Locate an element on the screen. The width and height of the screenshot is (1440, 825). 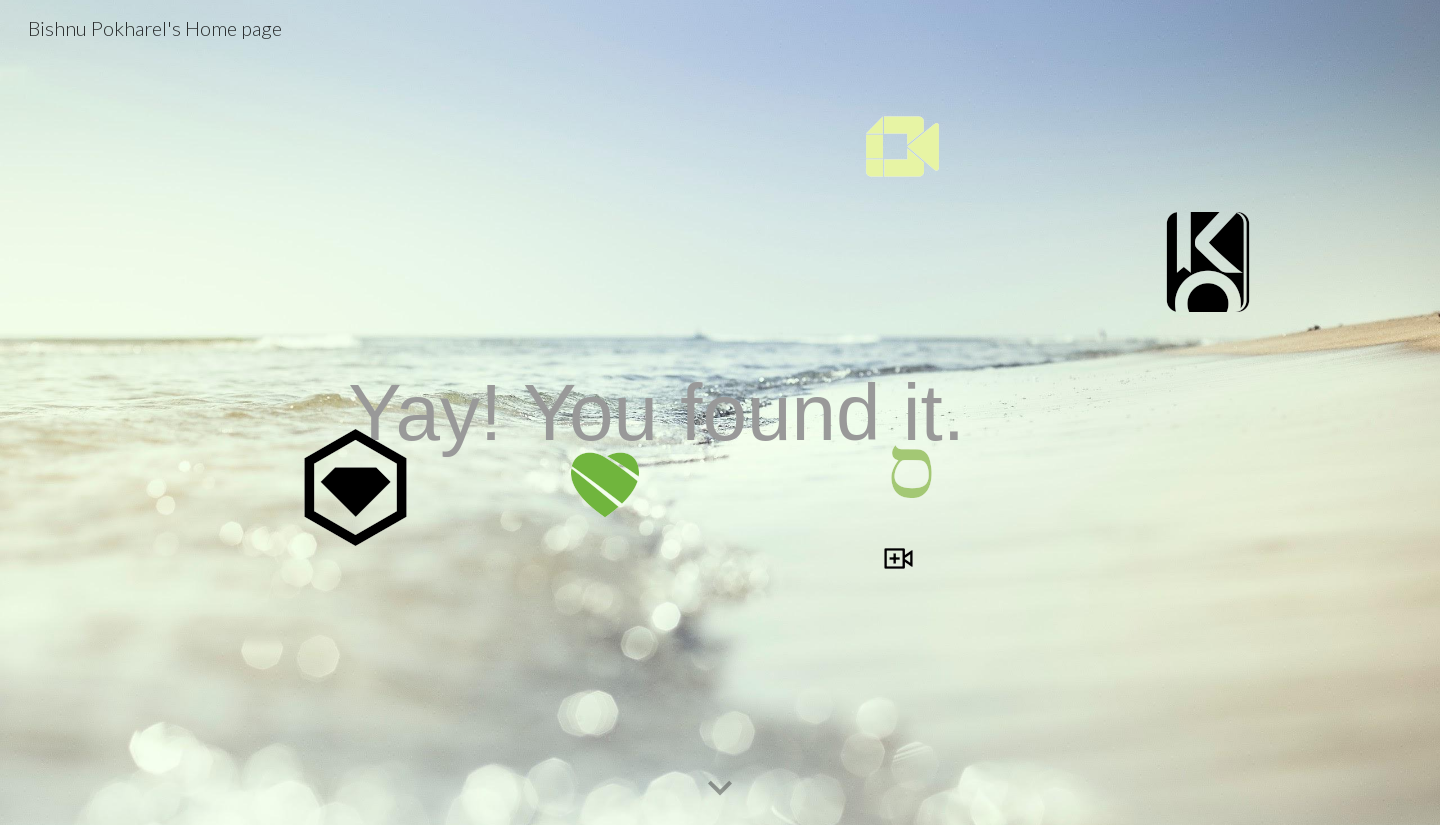
open KOReader e-book application is located at coordinates (1208, 262).